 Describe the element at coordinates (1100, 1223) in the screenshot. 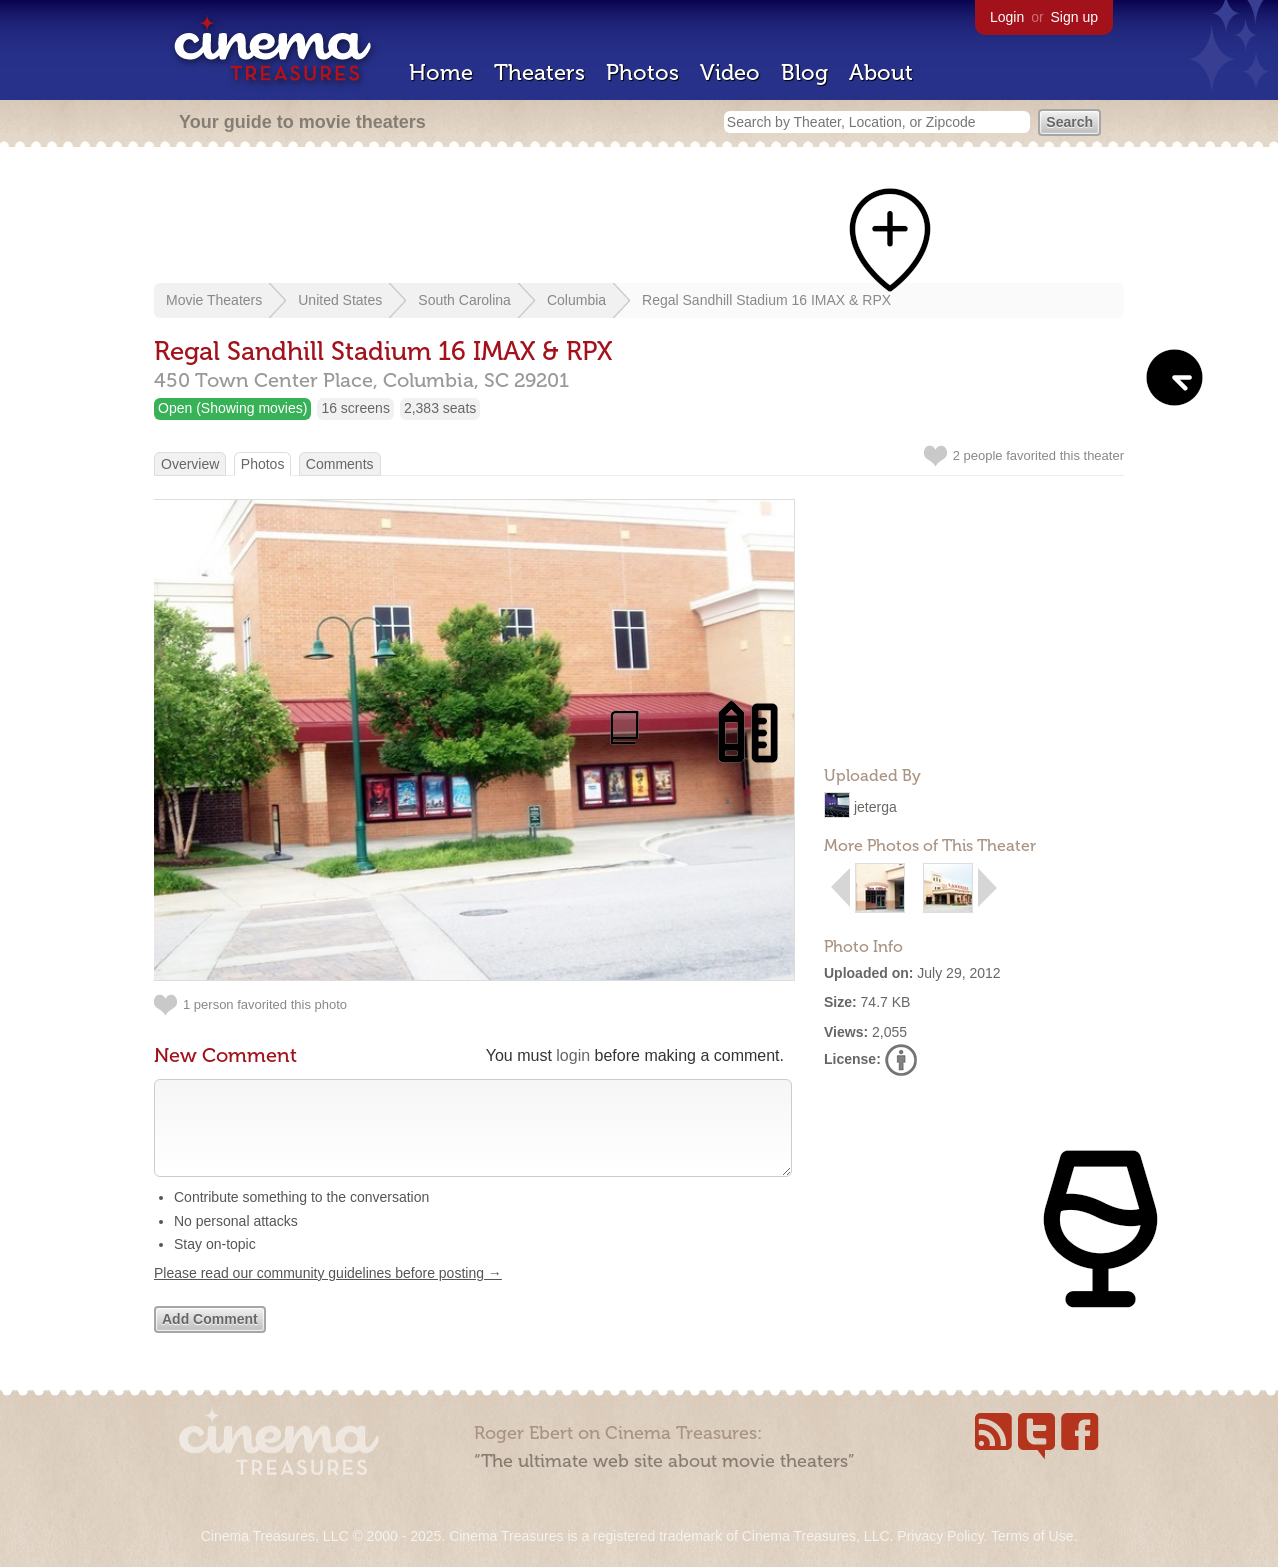

I see `browse wine selection or menu` at that location.